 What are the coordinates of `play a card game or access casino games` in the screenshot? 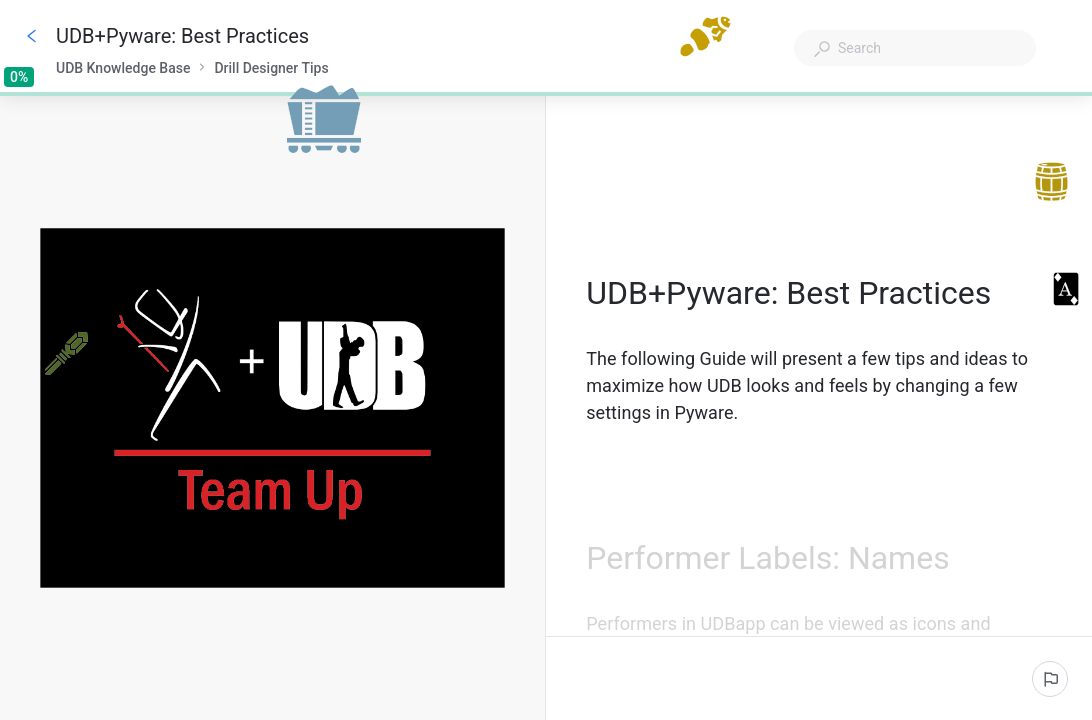 It's located at (1066, 289).